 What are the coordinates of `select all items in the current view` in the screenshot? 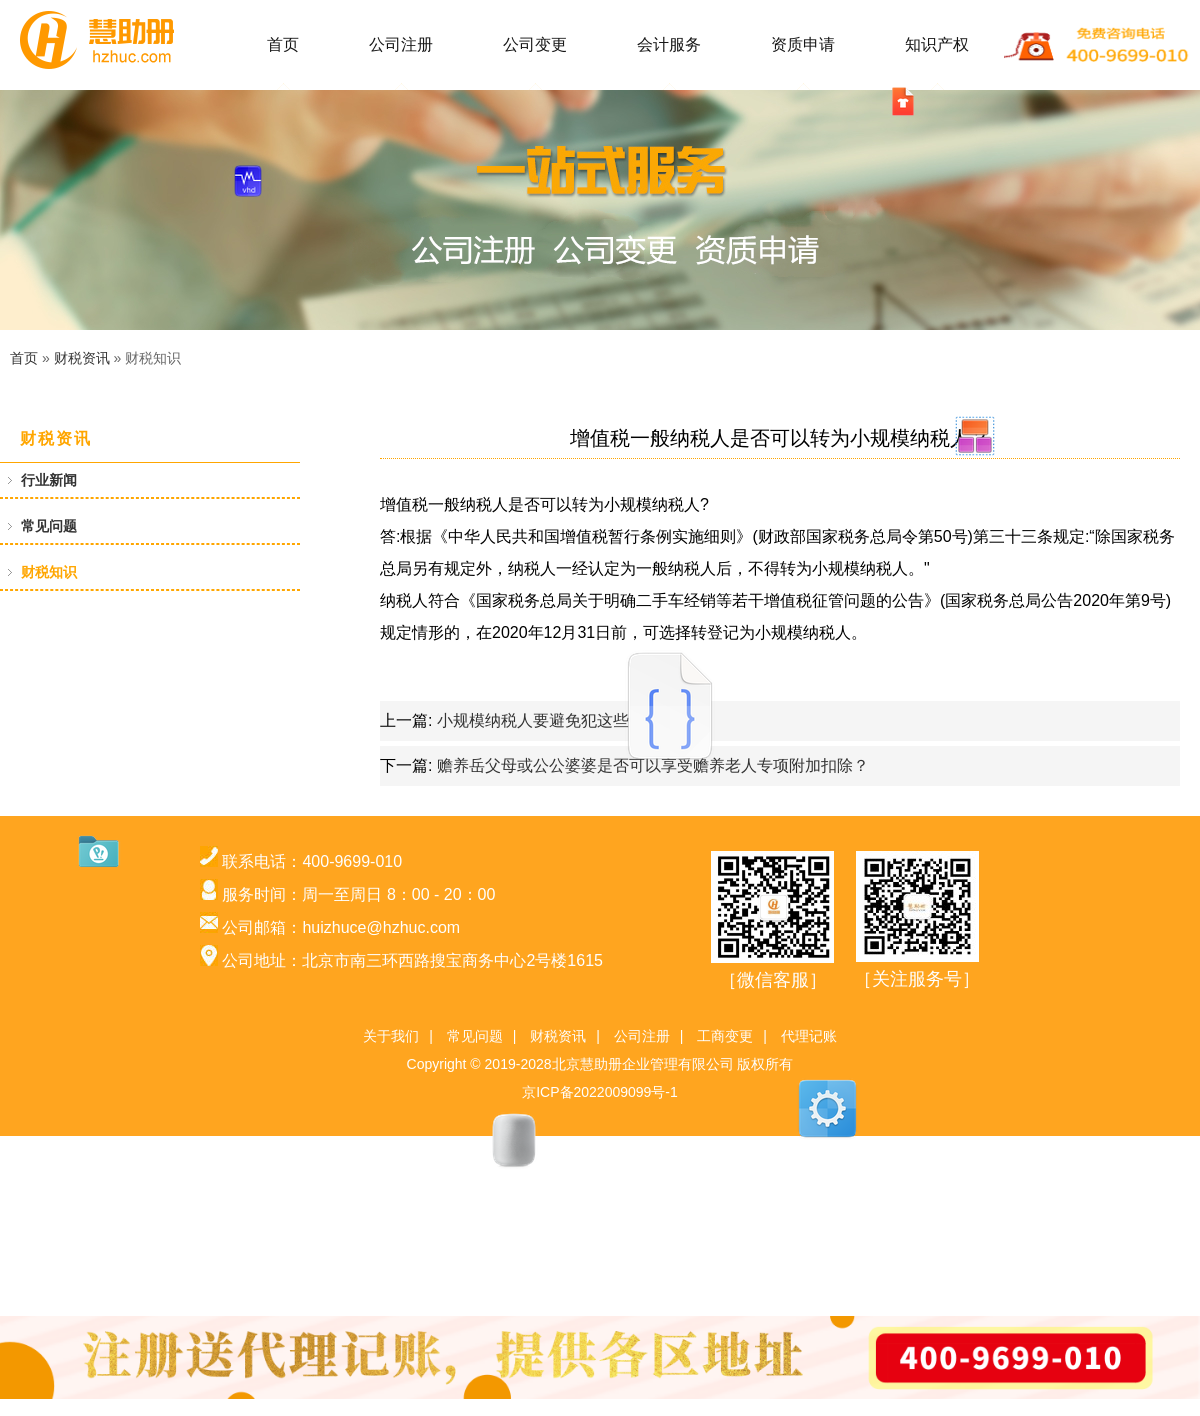 It's located at (975, 436).